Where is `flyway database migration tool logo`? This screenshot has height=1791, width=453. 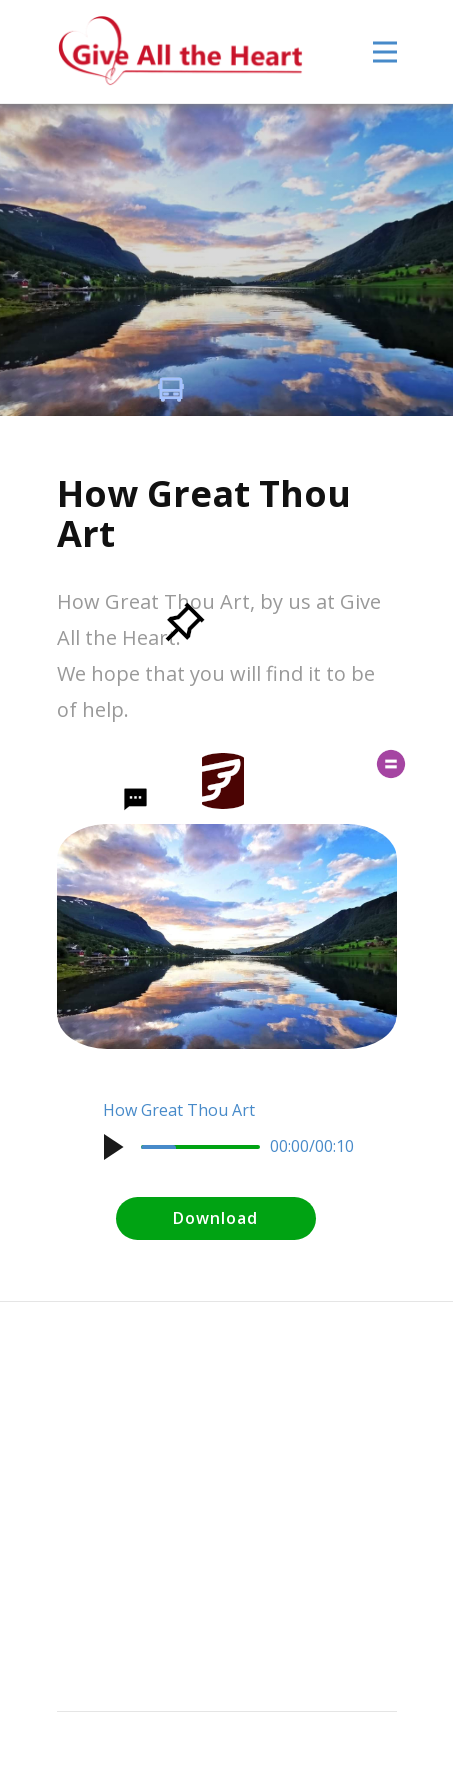
flyway database migration tool logo is located at coordinates (223, 781).